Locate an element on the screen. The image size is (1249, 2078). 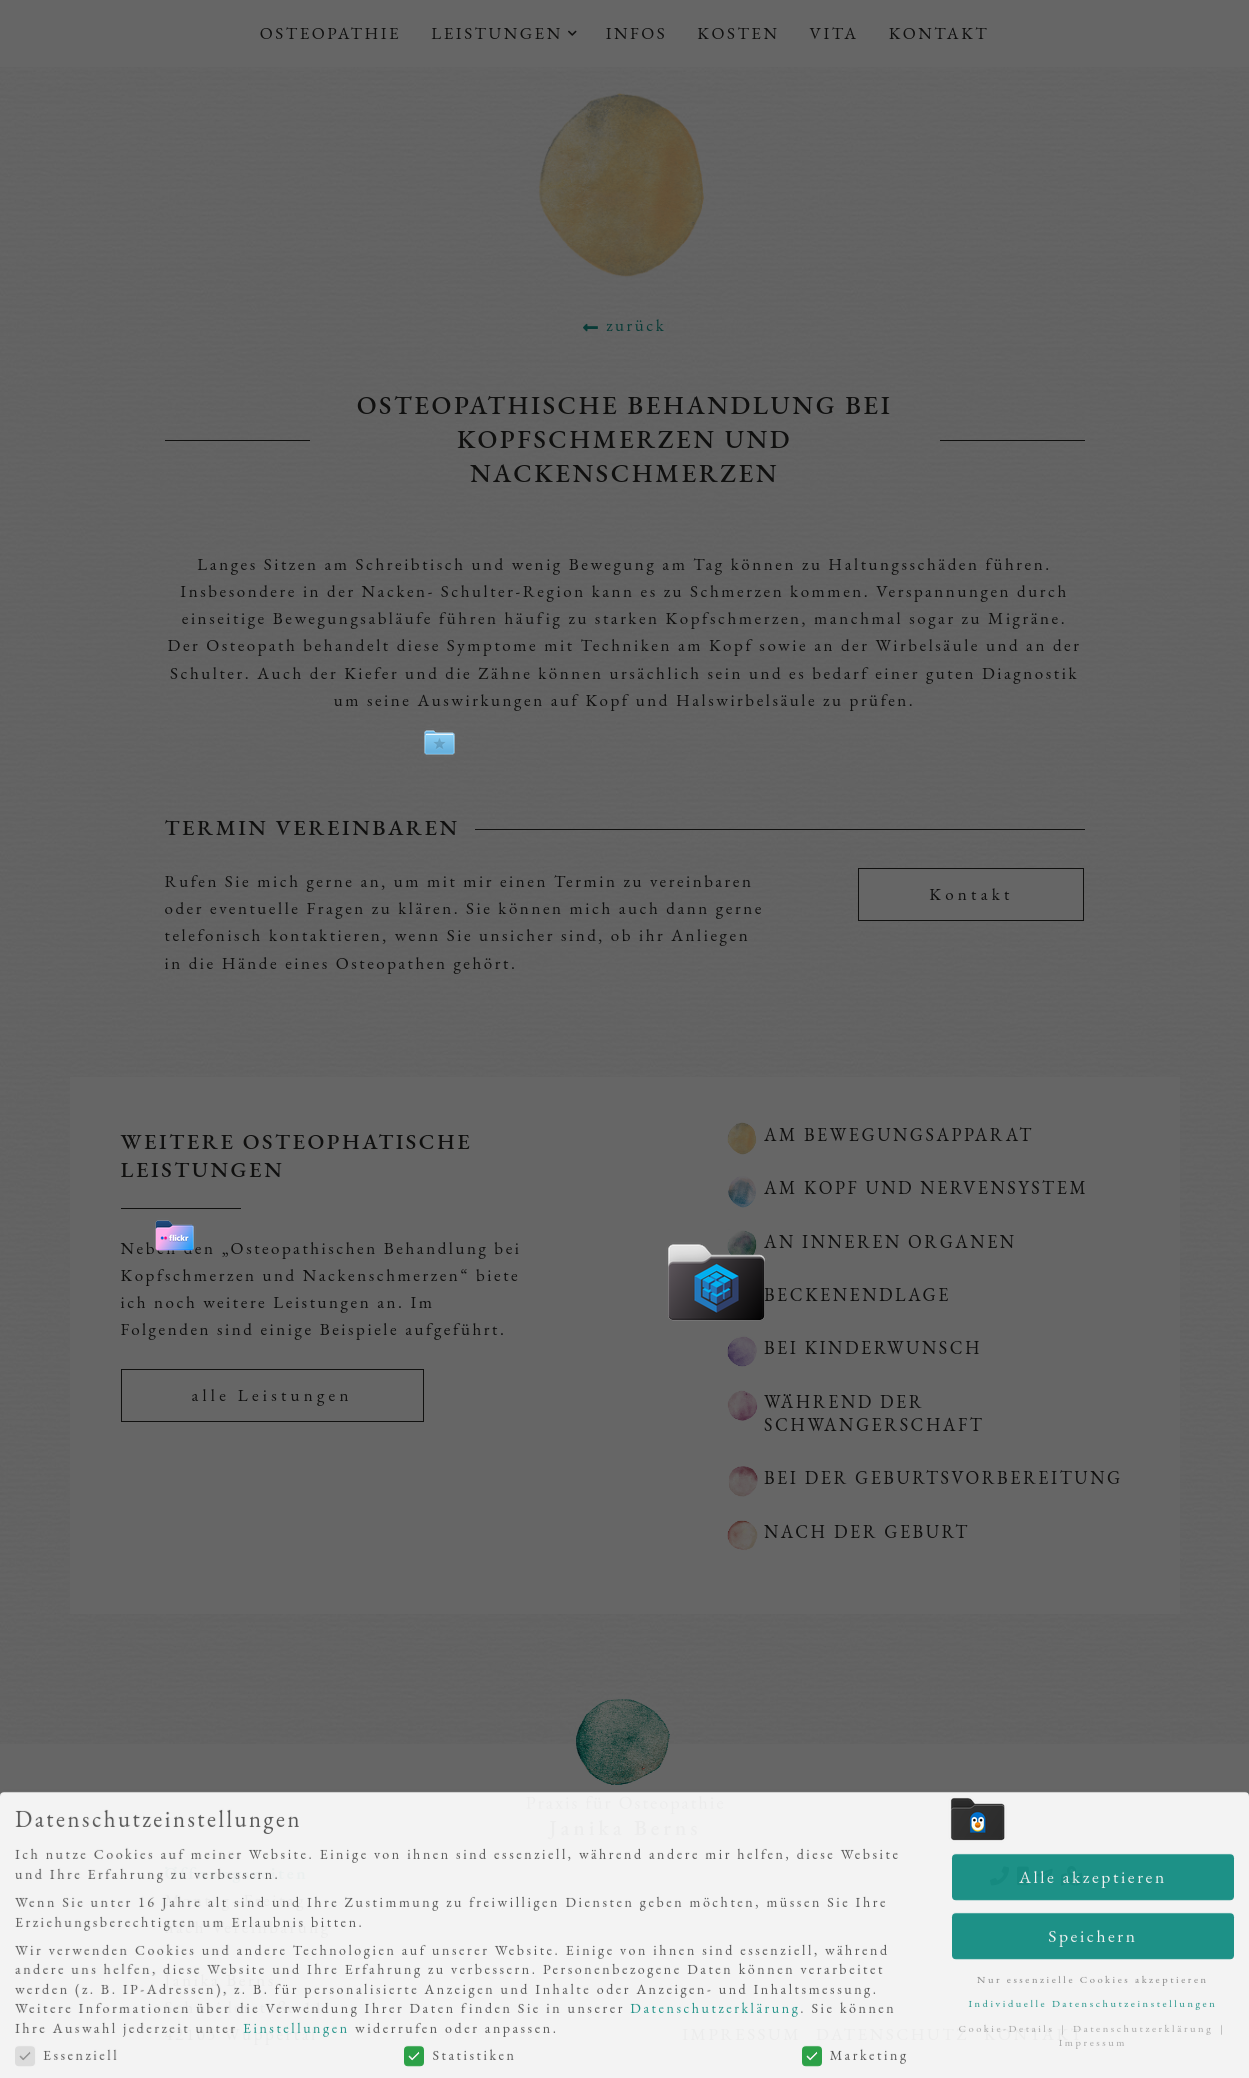
open sequelize project folder is located at coordinates (716, 1285).